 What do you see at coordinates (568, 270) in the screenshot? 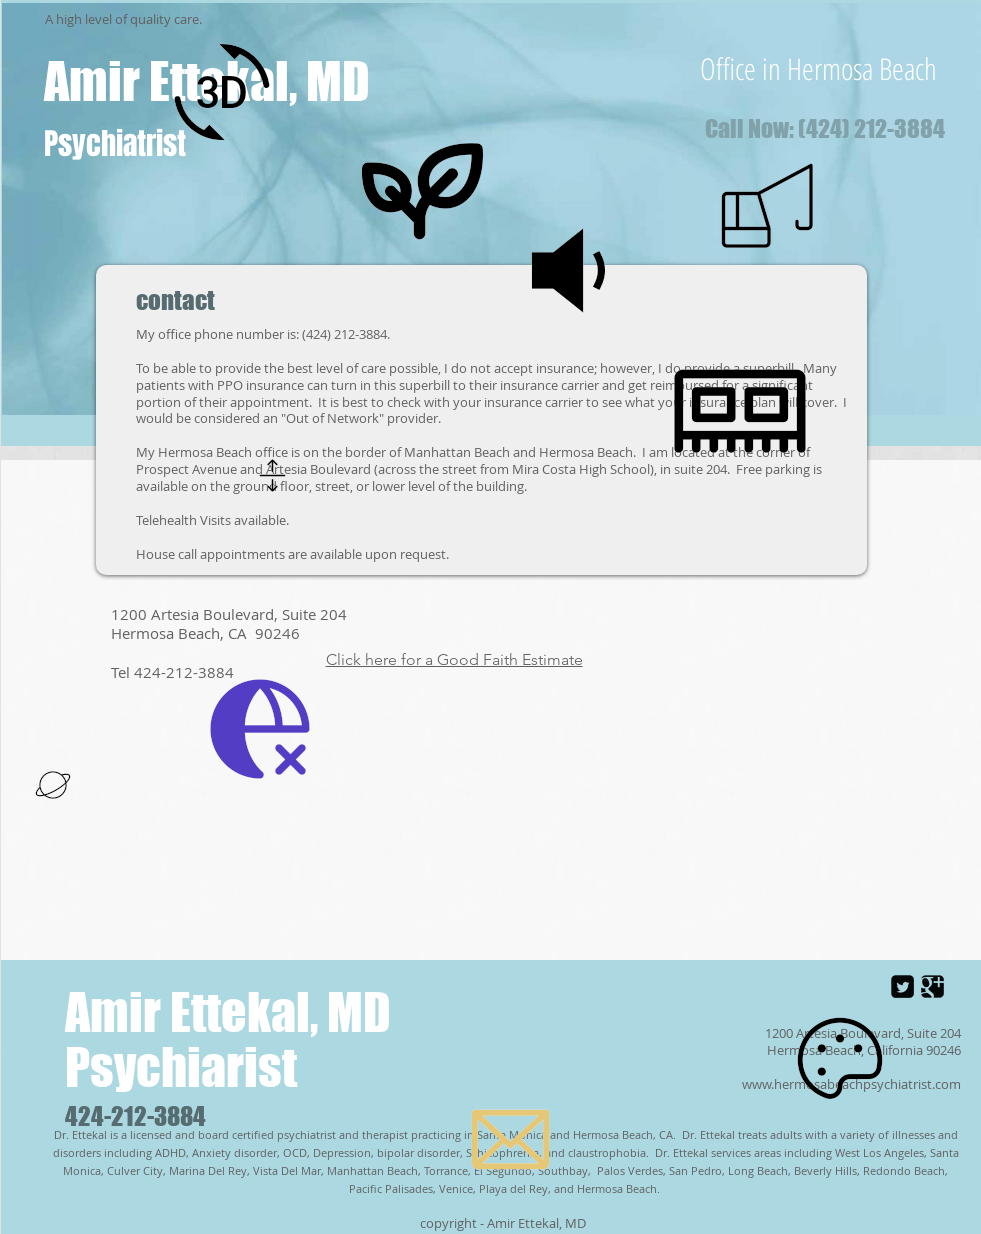
I see `adjust volume to low level` at bounding box center [568, 270].